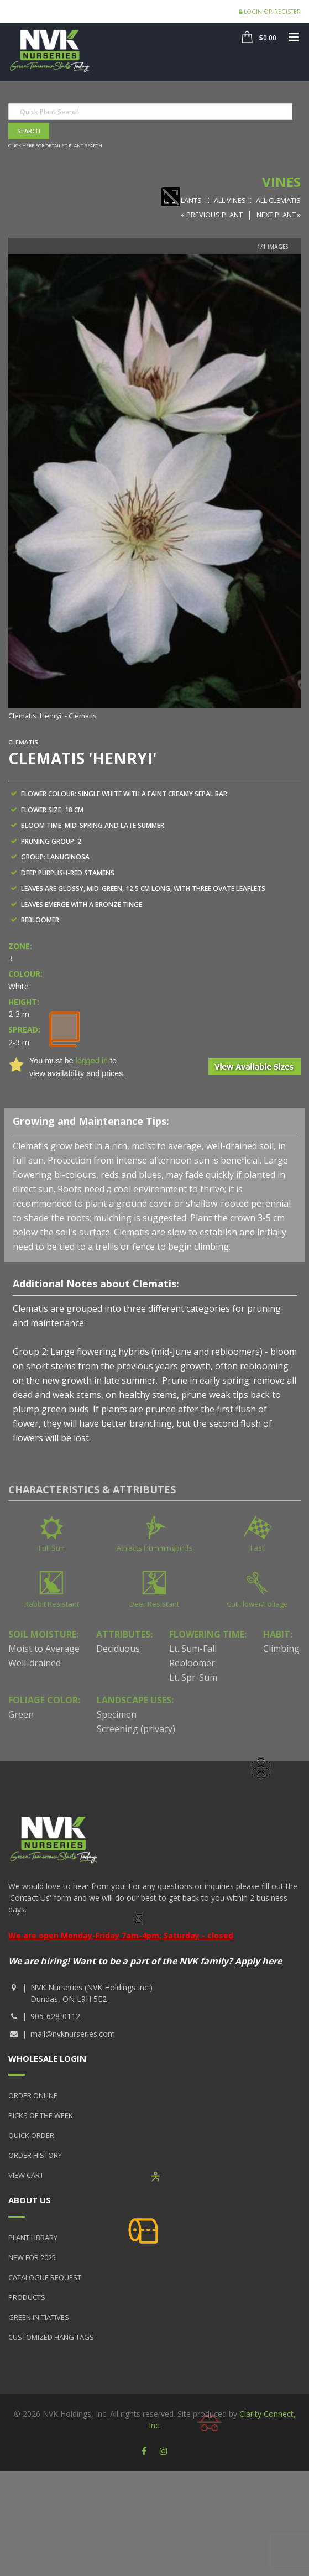 The width and height of the screenshot is (309, 2576). I want to click on access garden or plant care features, so click(261, 1769).